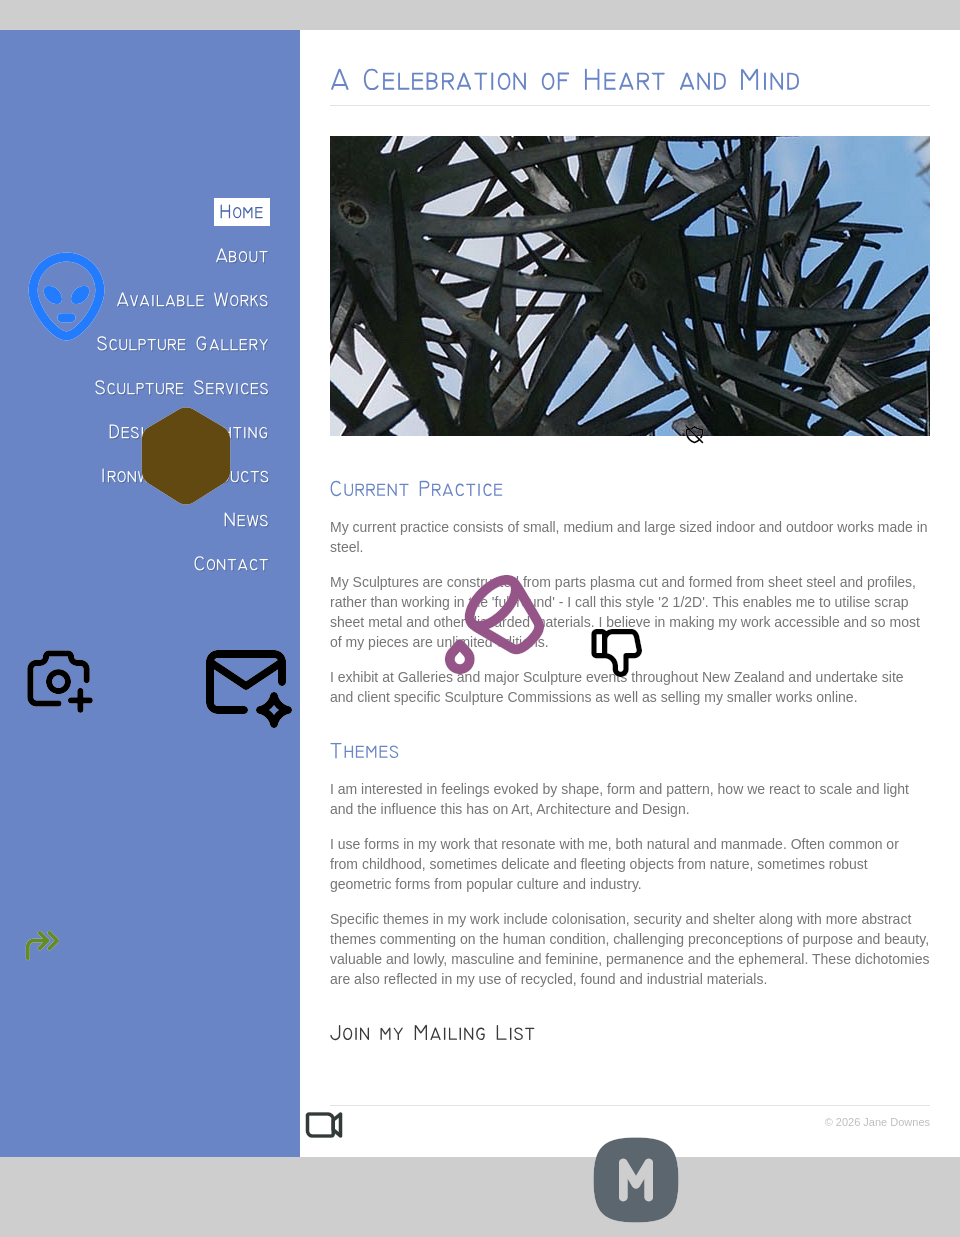 Image resolution: width=960 pixels, height=1237 pixels. What do you see at coordinates (494, 624) in the screenshot?
I see `select a fill color` at bounding box center [494, 624].